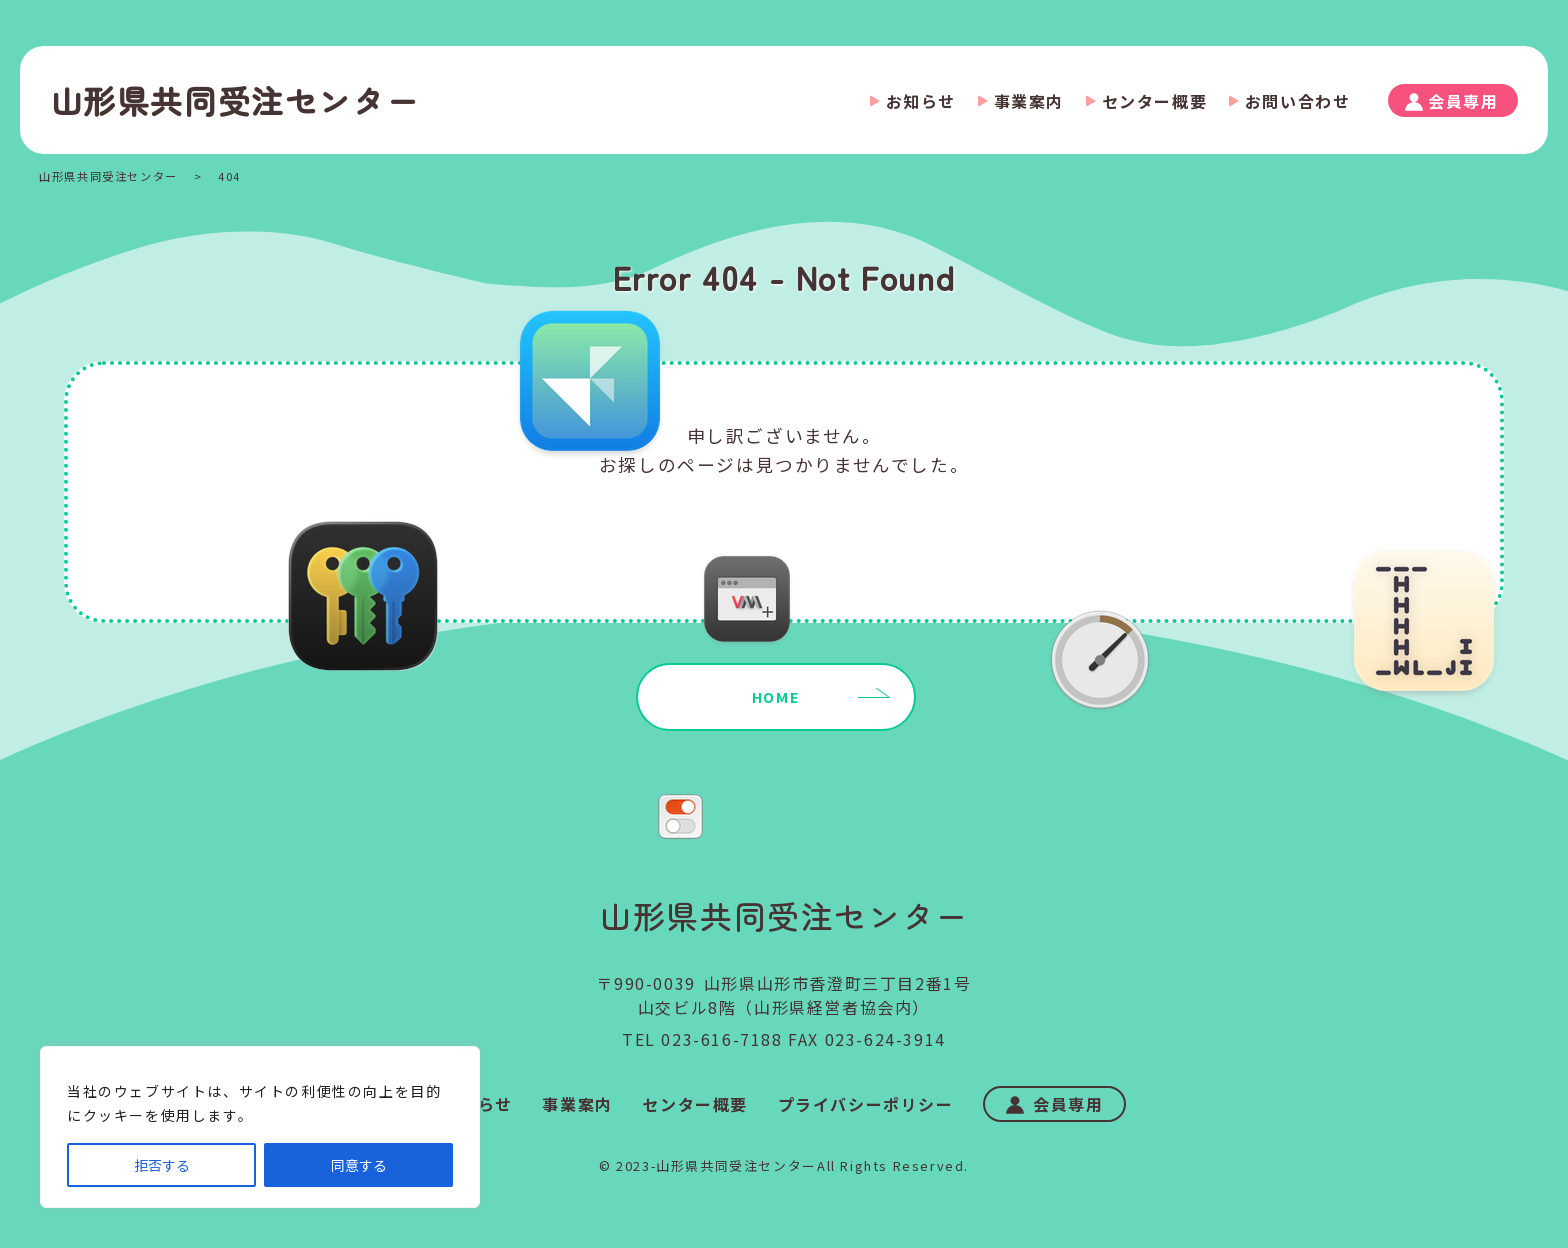  Describe the element at coordinates (363, 596) in the screenshot. I see `open password manager app` at that location.